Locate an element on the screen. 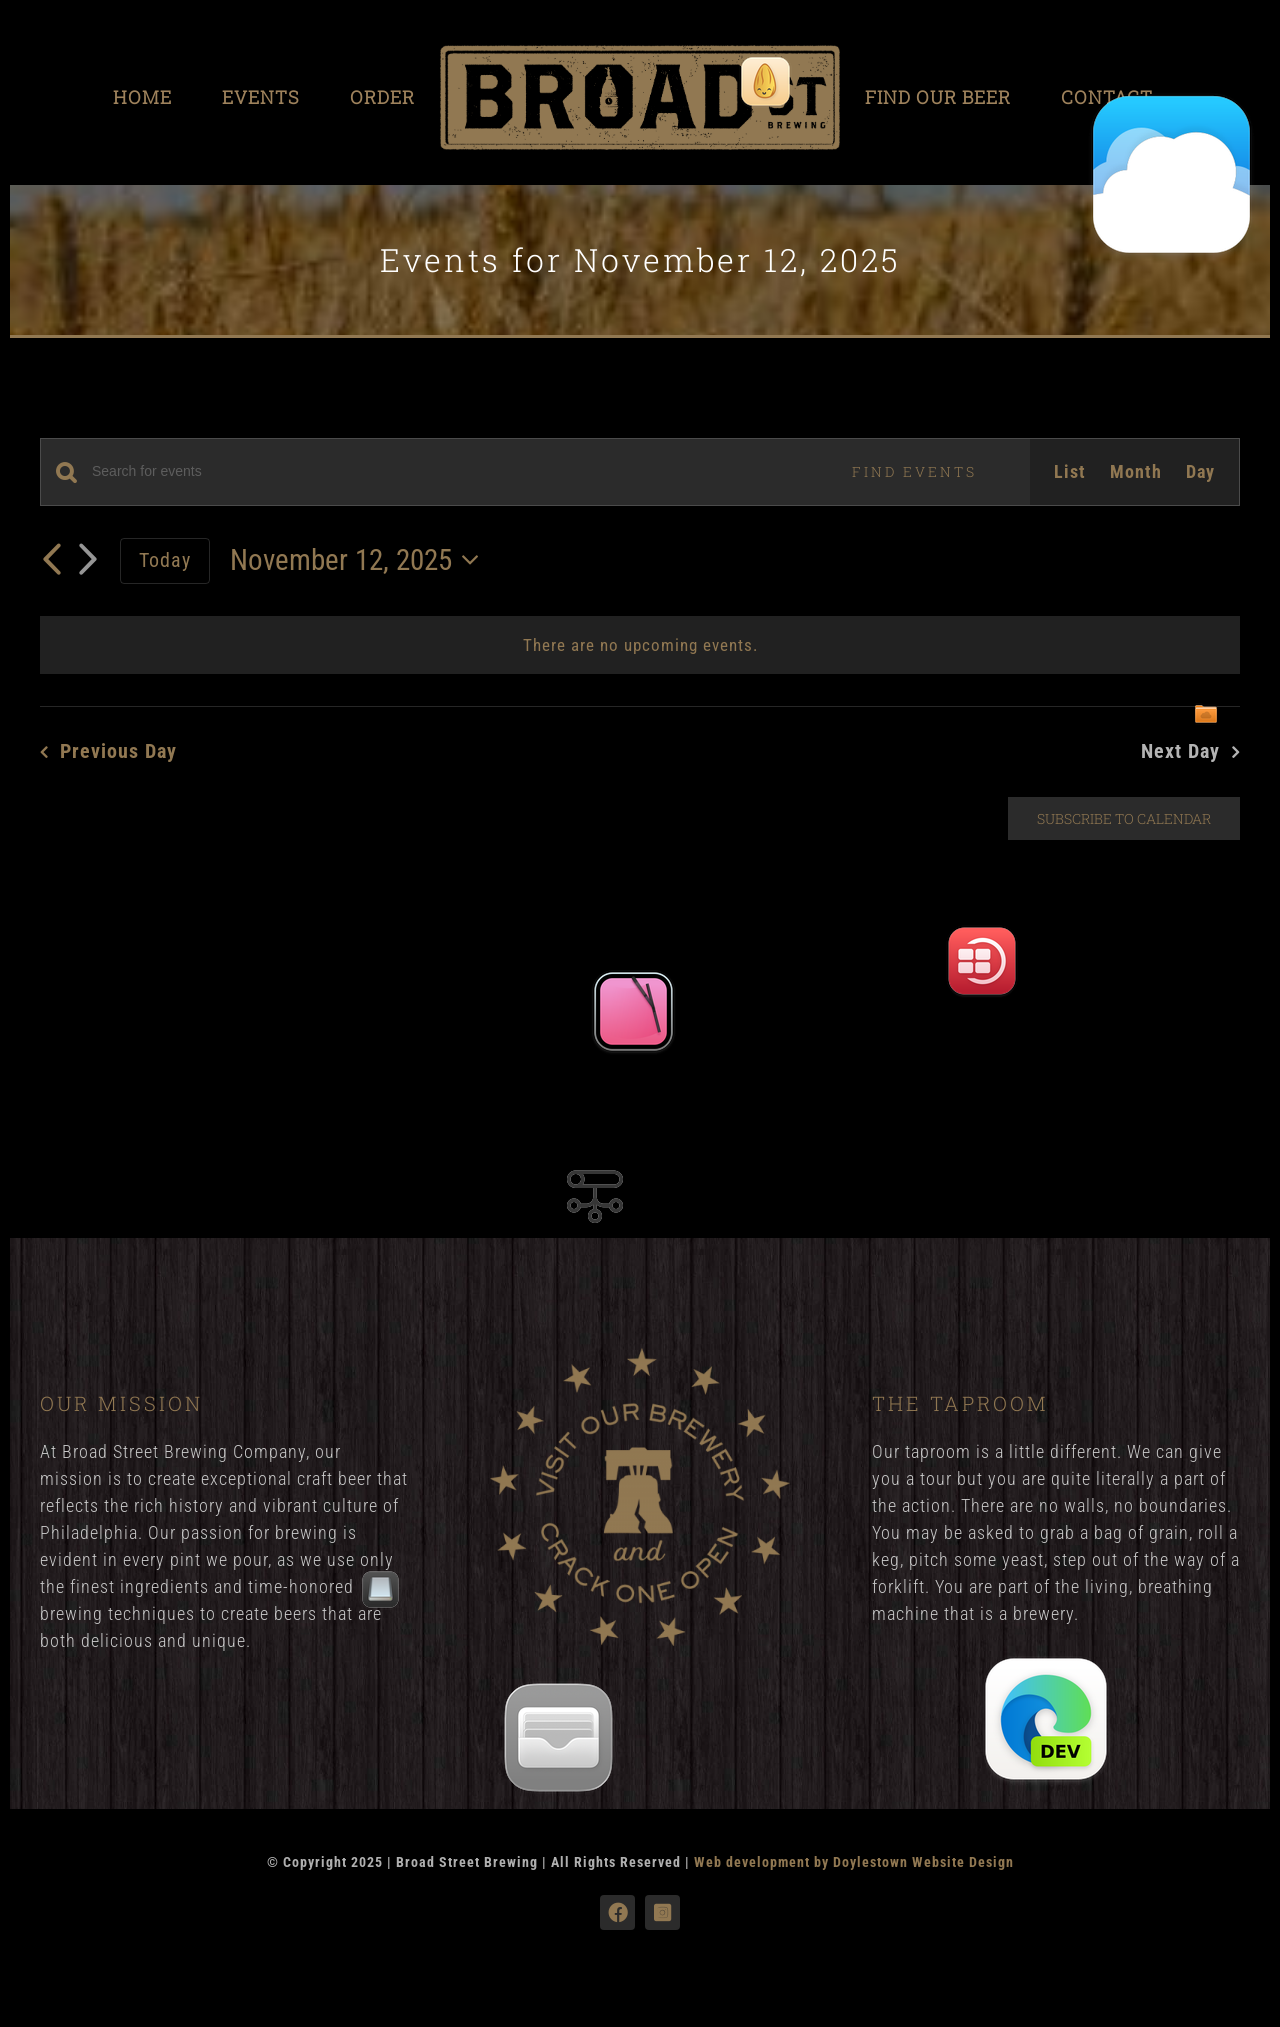 This screenshot has height=2027, width=1280. access iCloud account settings is located at coordinates (1171, 174).